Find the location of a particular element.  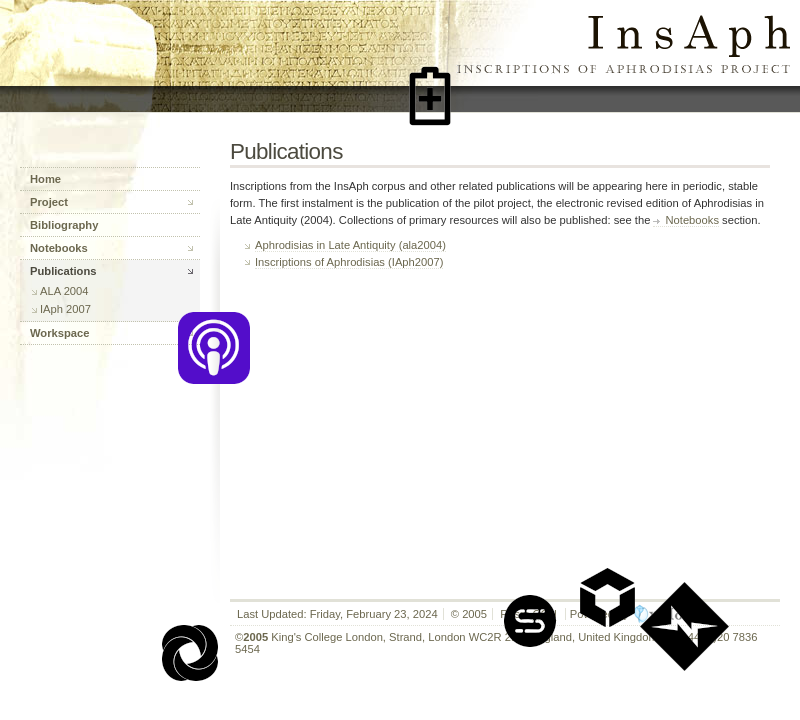

enable battery saver mode is located at coordinates (430, 96).